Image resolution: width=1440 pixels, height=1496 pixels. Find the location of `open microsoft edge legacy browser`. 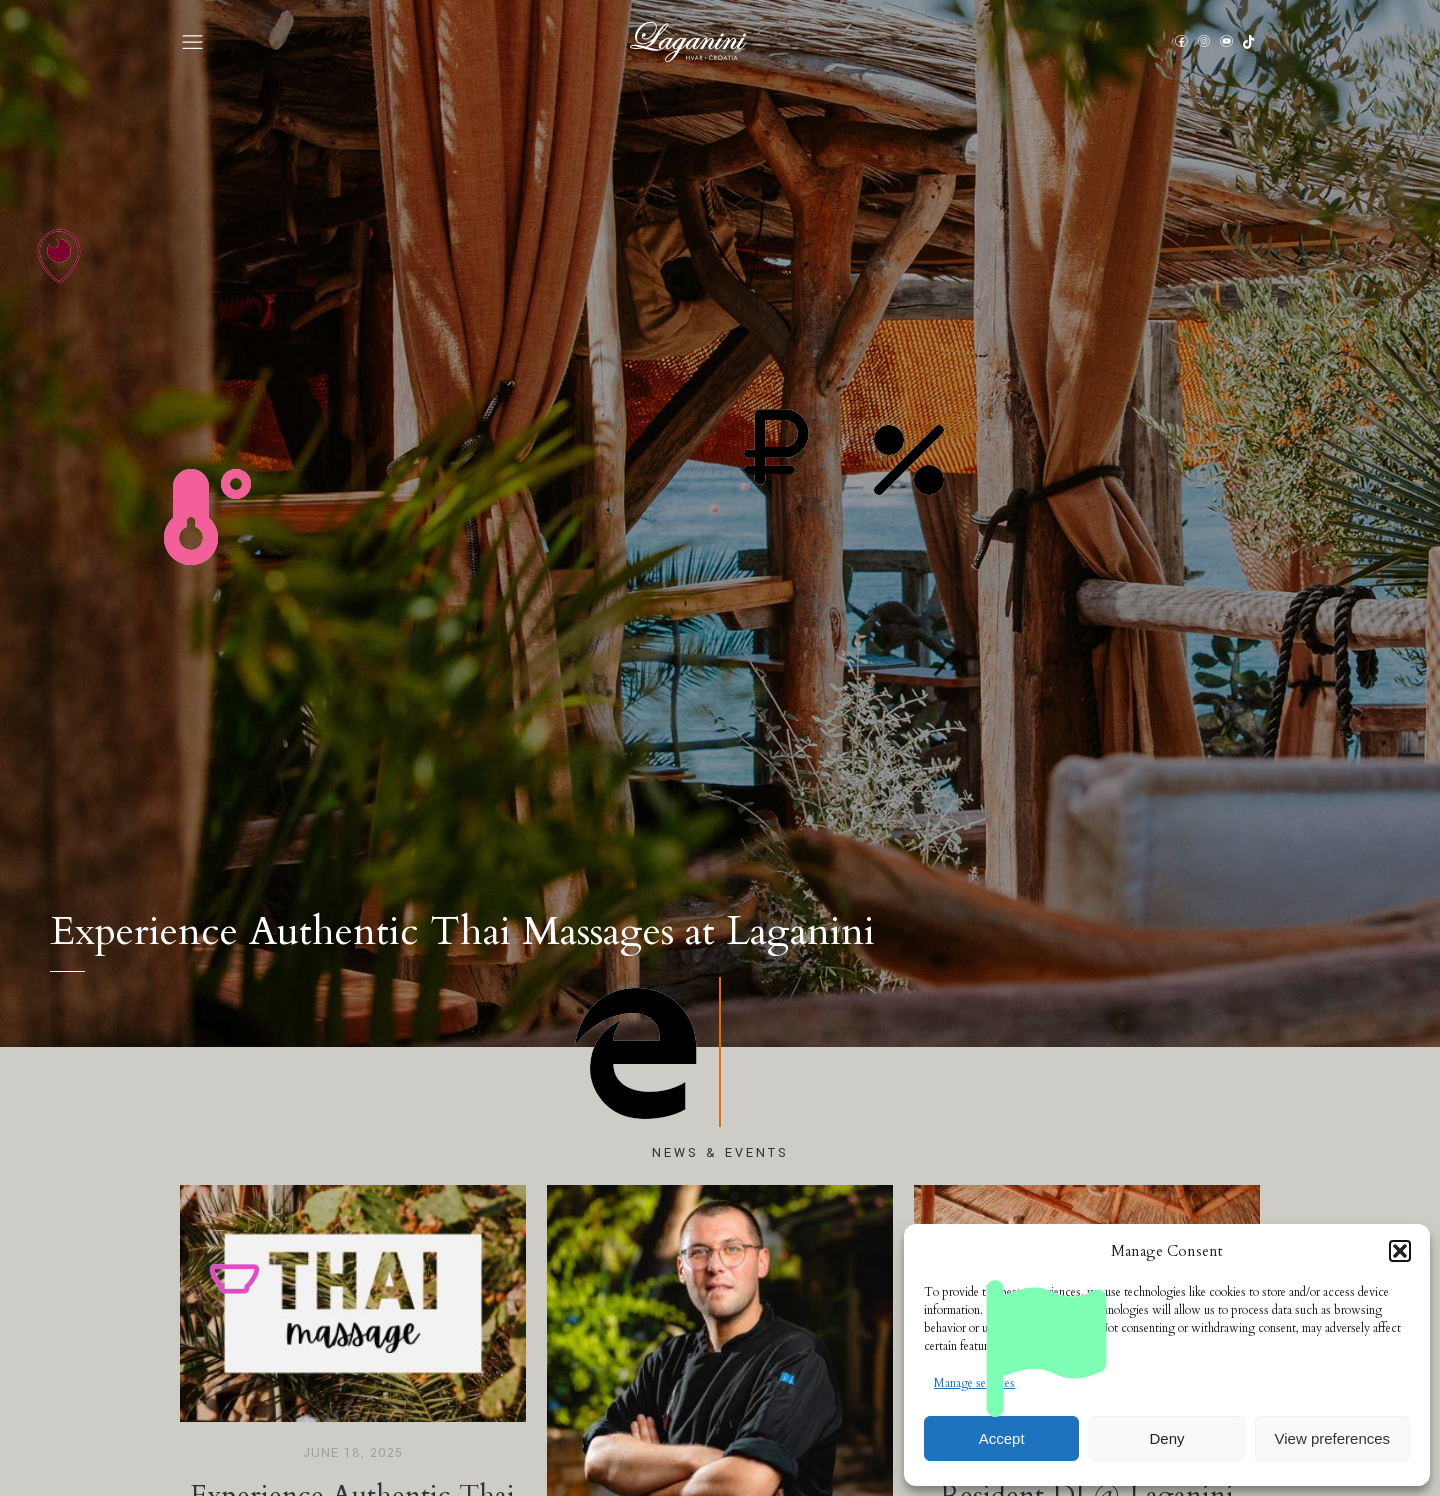

open microsoft edge legacy browser is located at coordinates (635, 1053).